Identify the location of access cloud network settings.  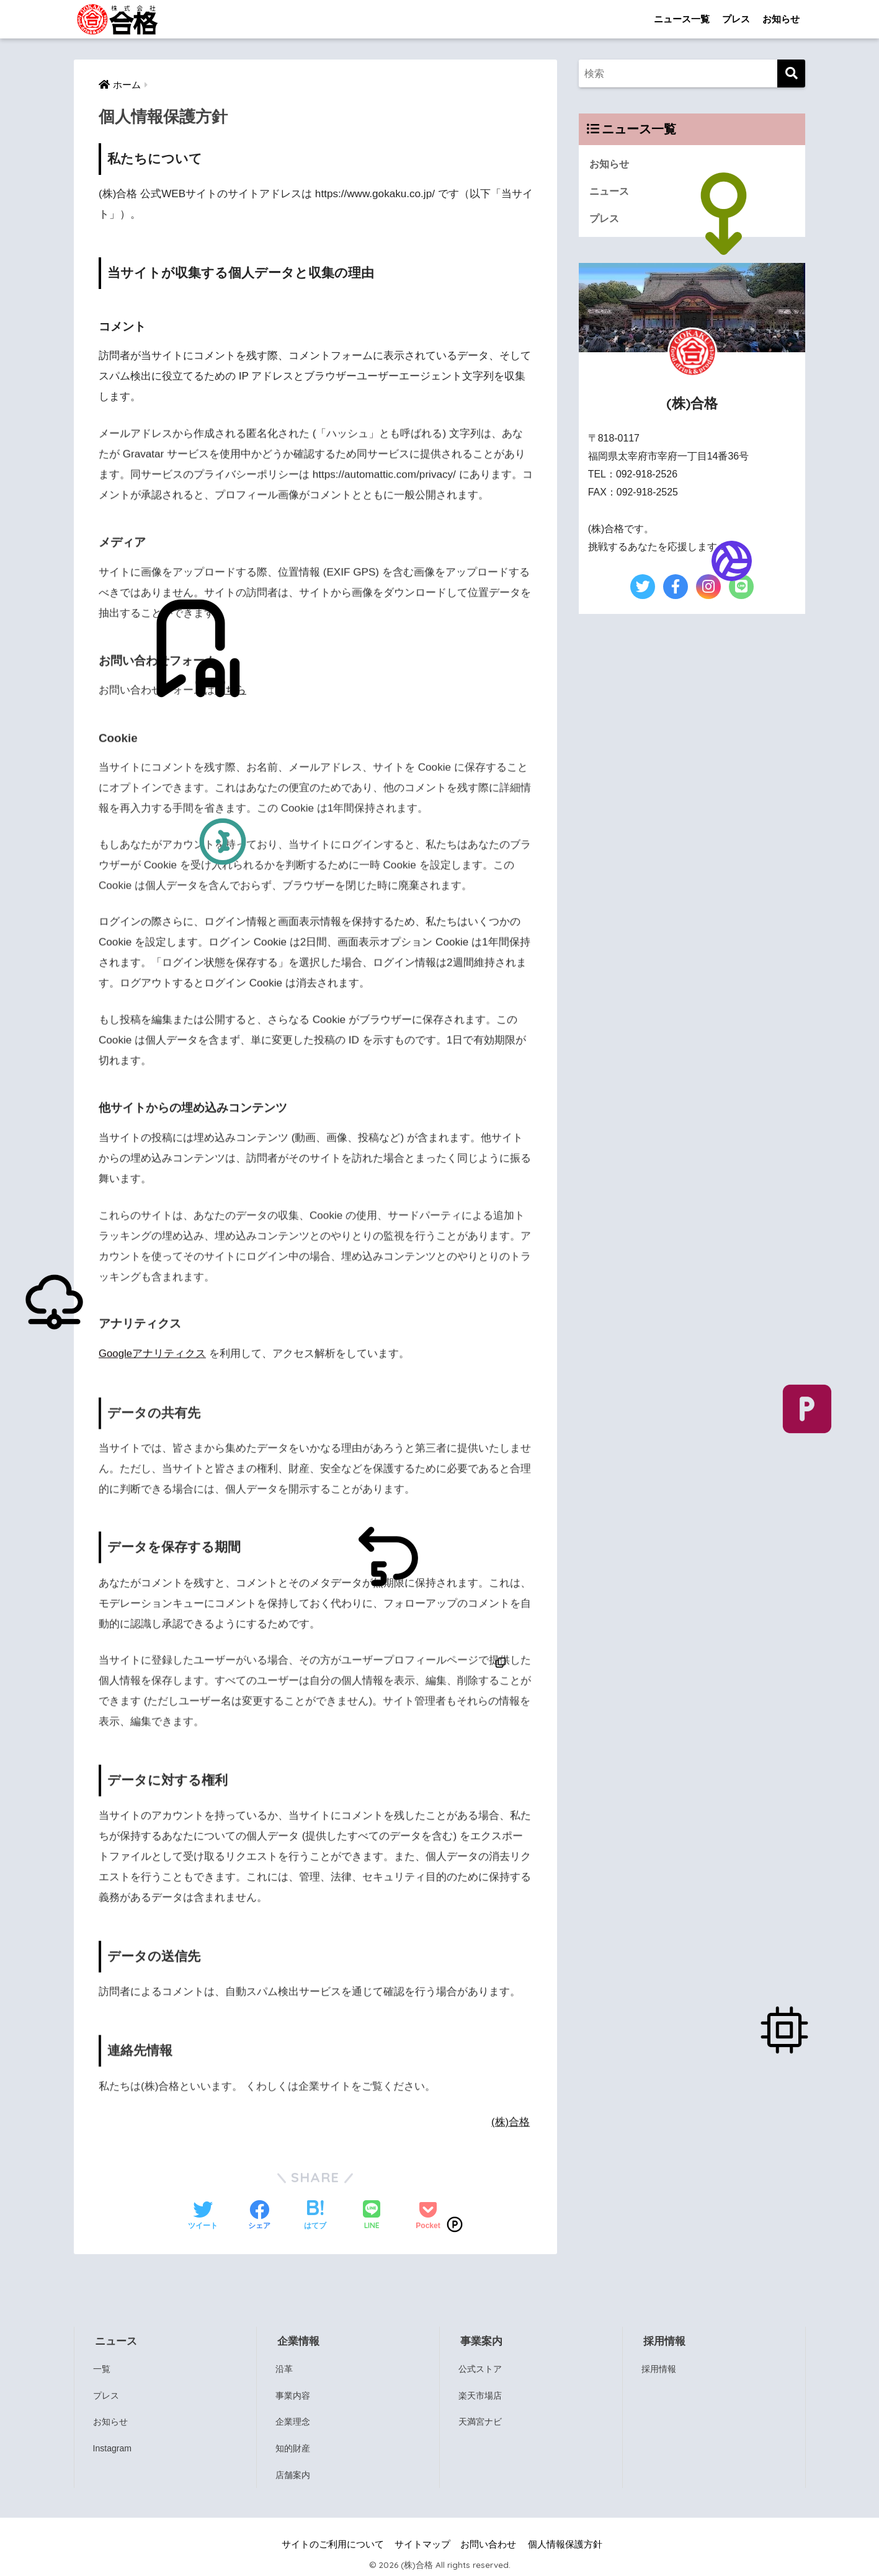
(54, 1300).